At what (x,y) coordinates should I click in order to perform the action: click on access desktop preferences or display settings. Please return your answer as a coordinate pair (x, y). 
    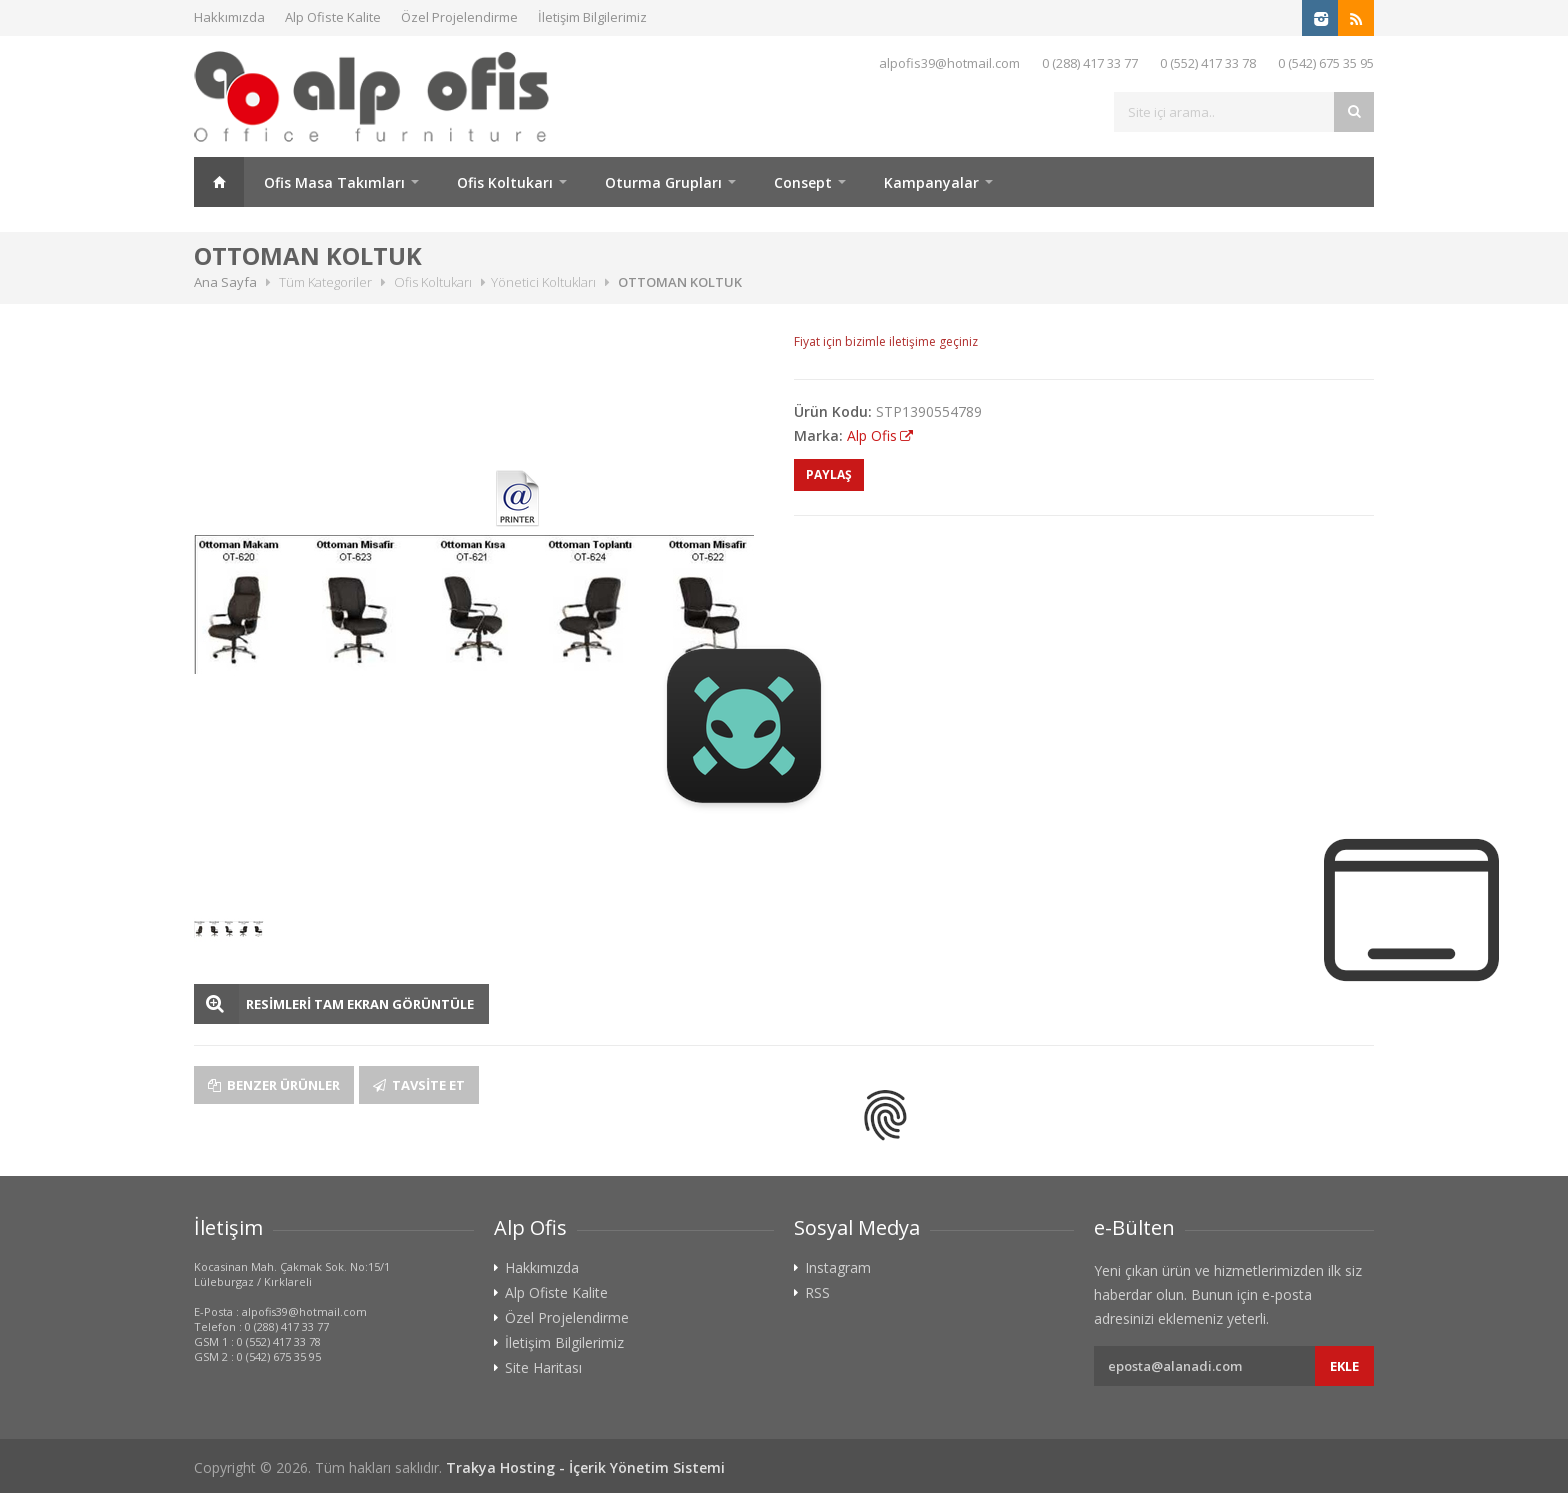
    Looking at the image, I should click on (1411, 915).